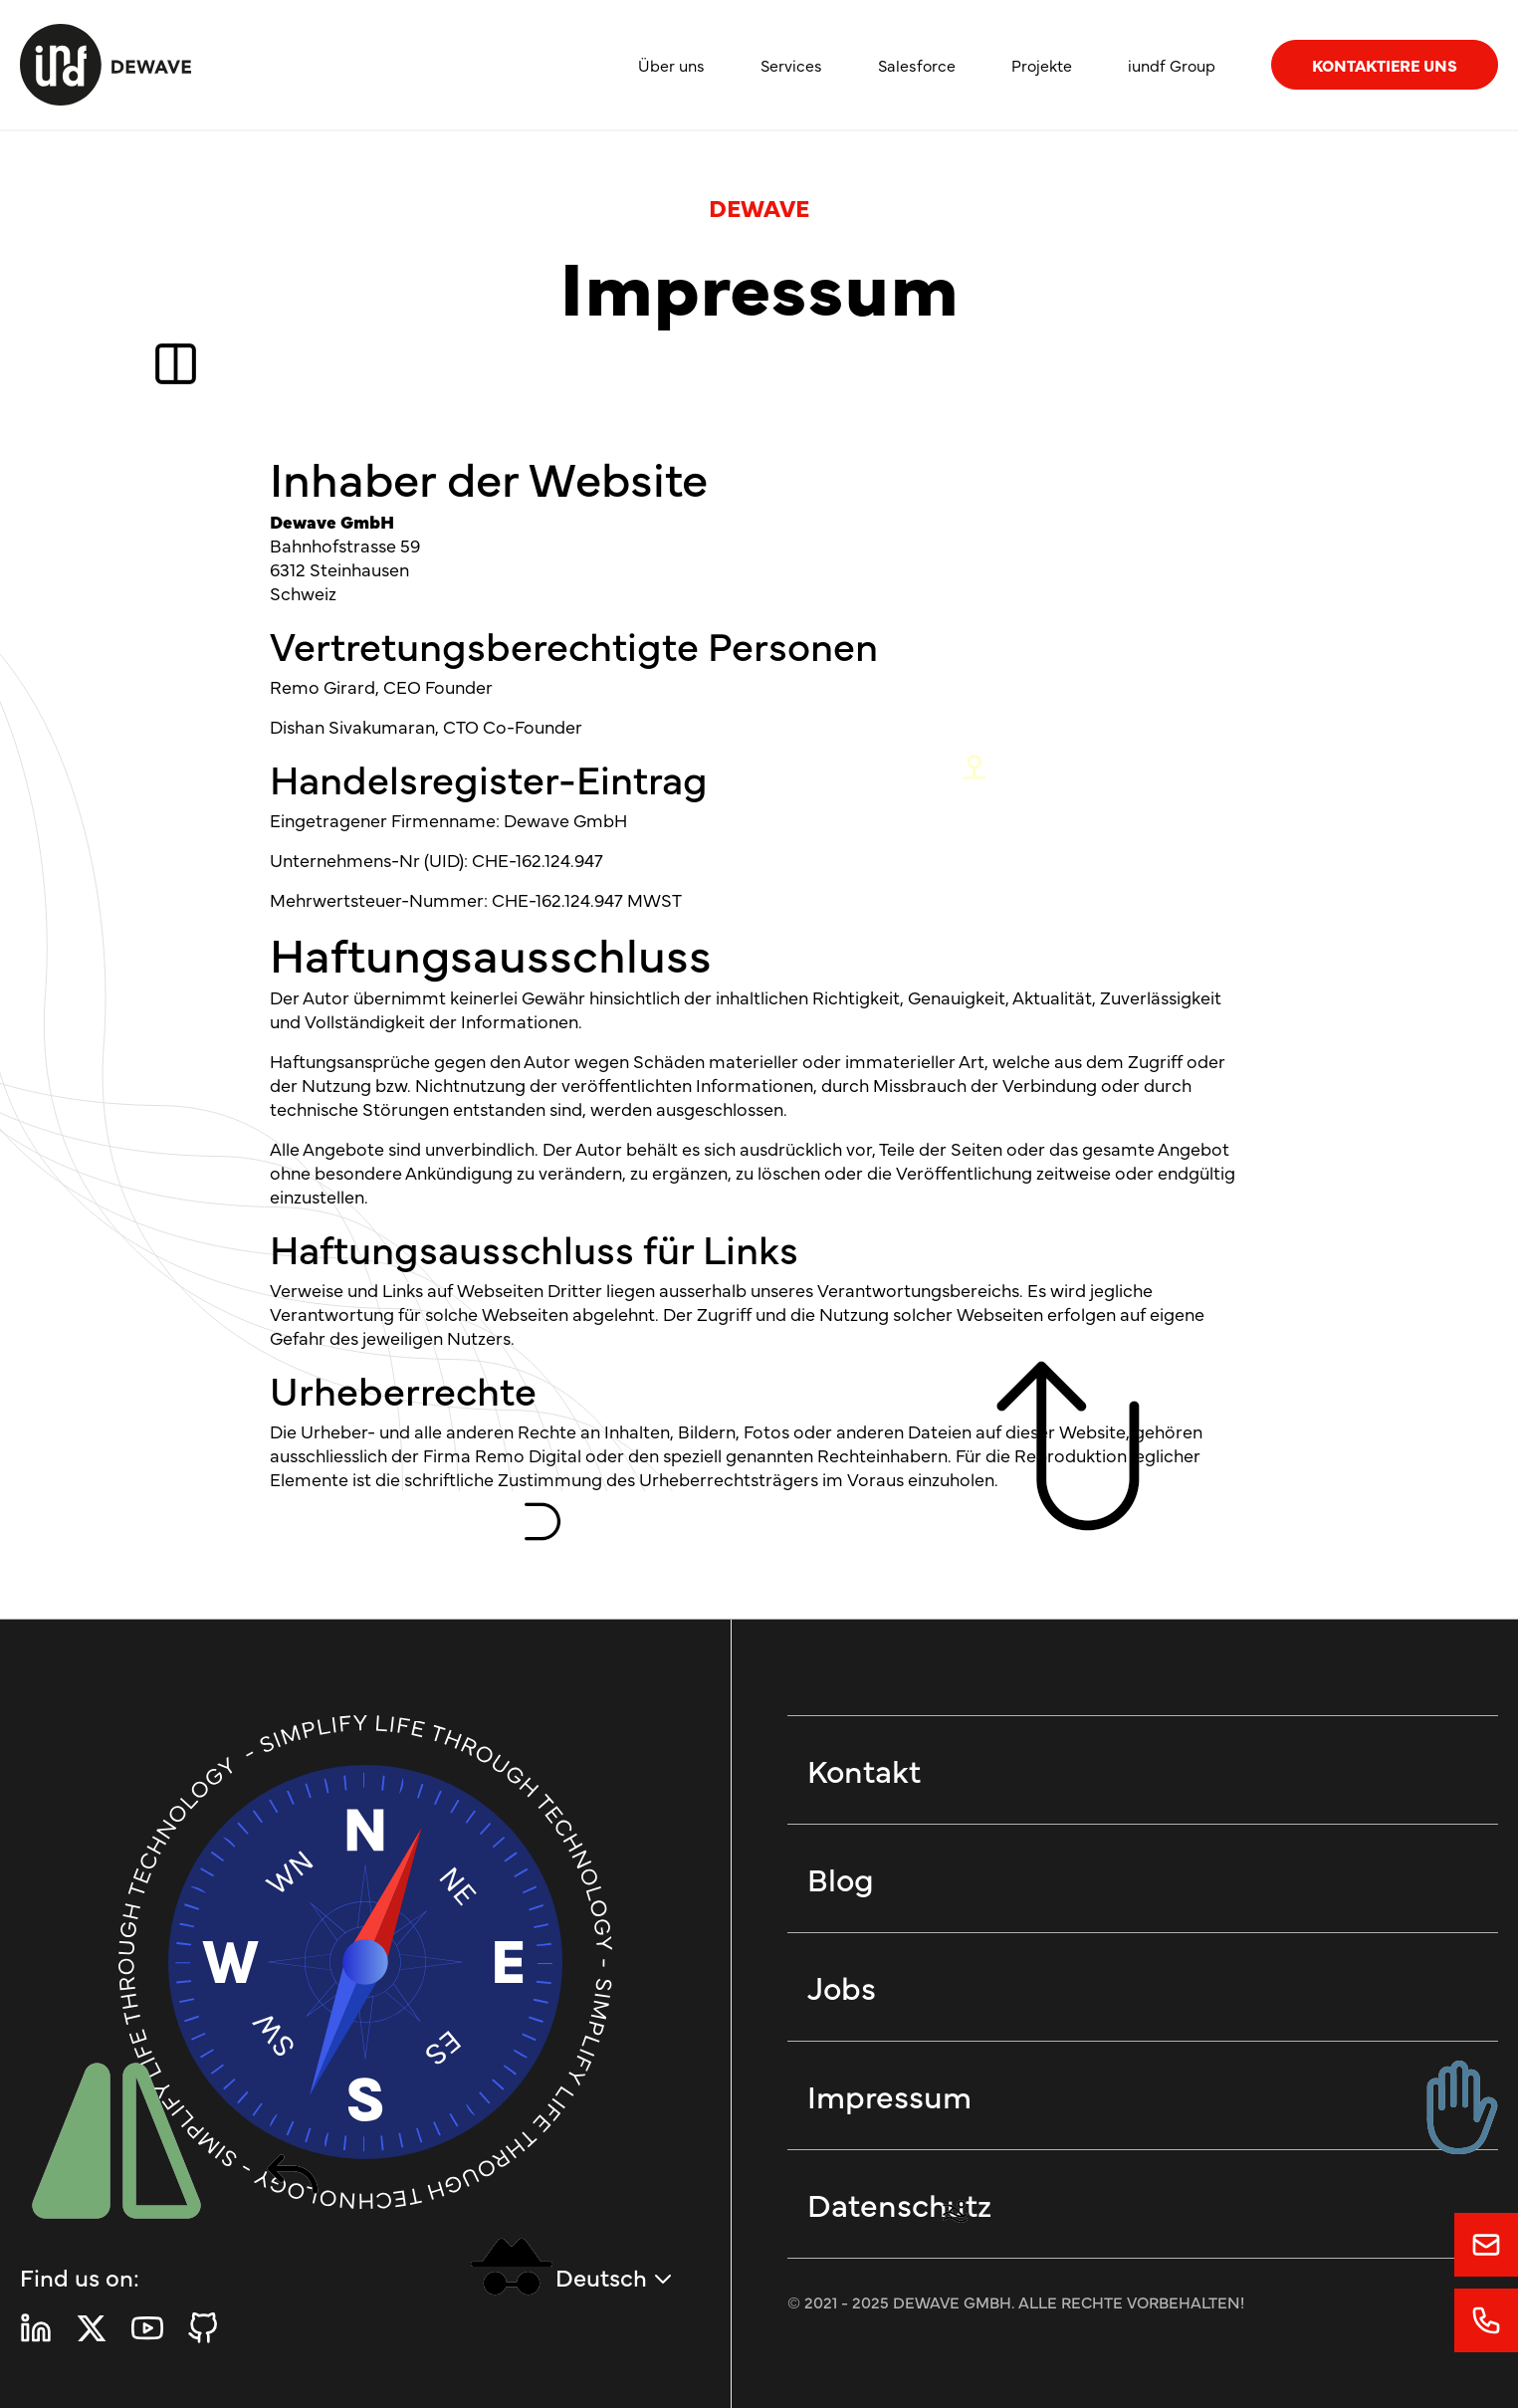 The height and width of the screenshot is (2408, 1518). What do you see at coordinates (512, 2267) in the screenshot?
I see `enable incognito or private browsing mode` at bounding box center [512, 2267].